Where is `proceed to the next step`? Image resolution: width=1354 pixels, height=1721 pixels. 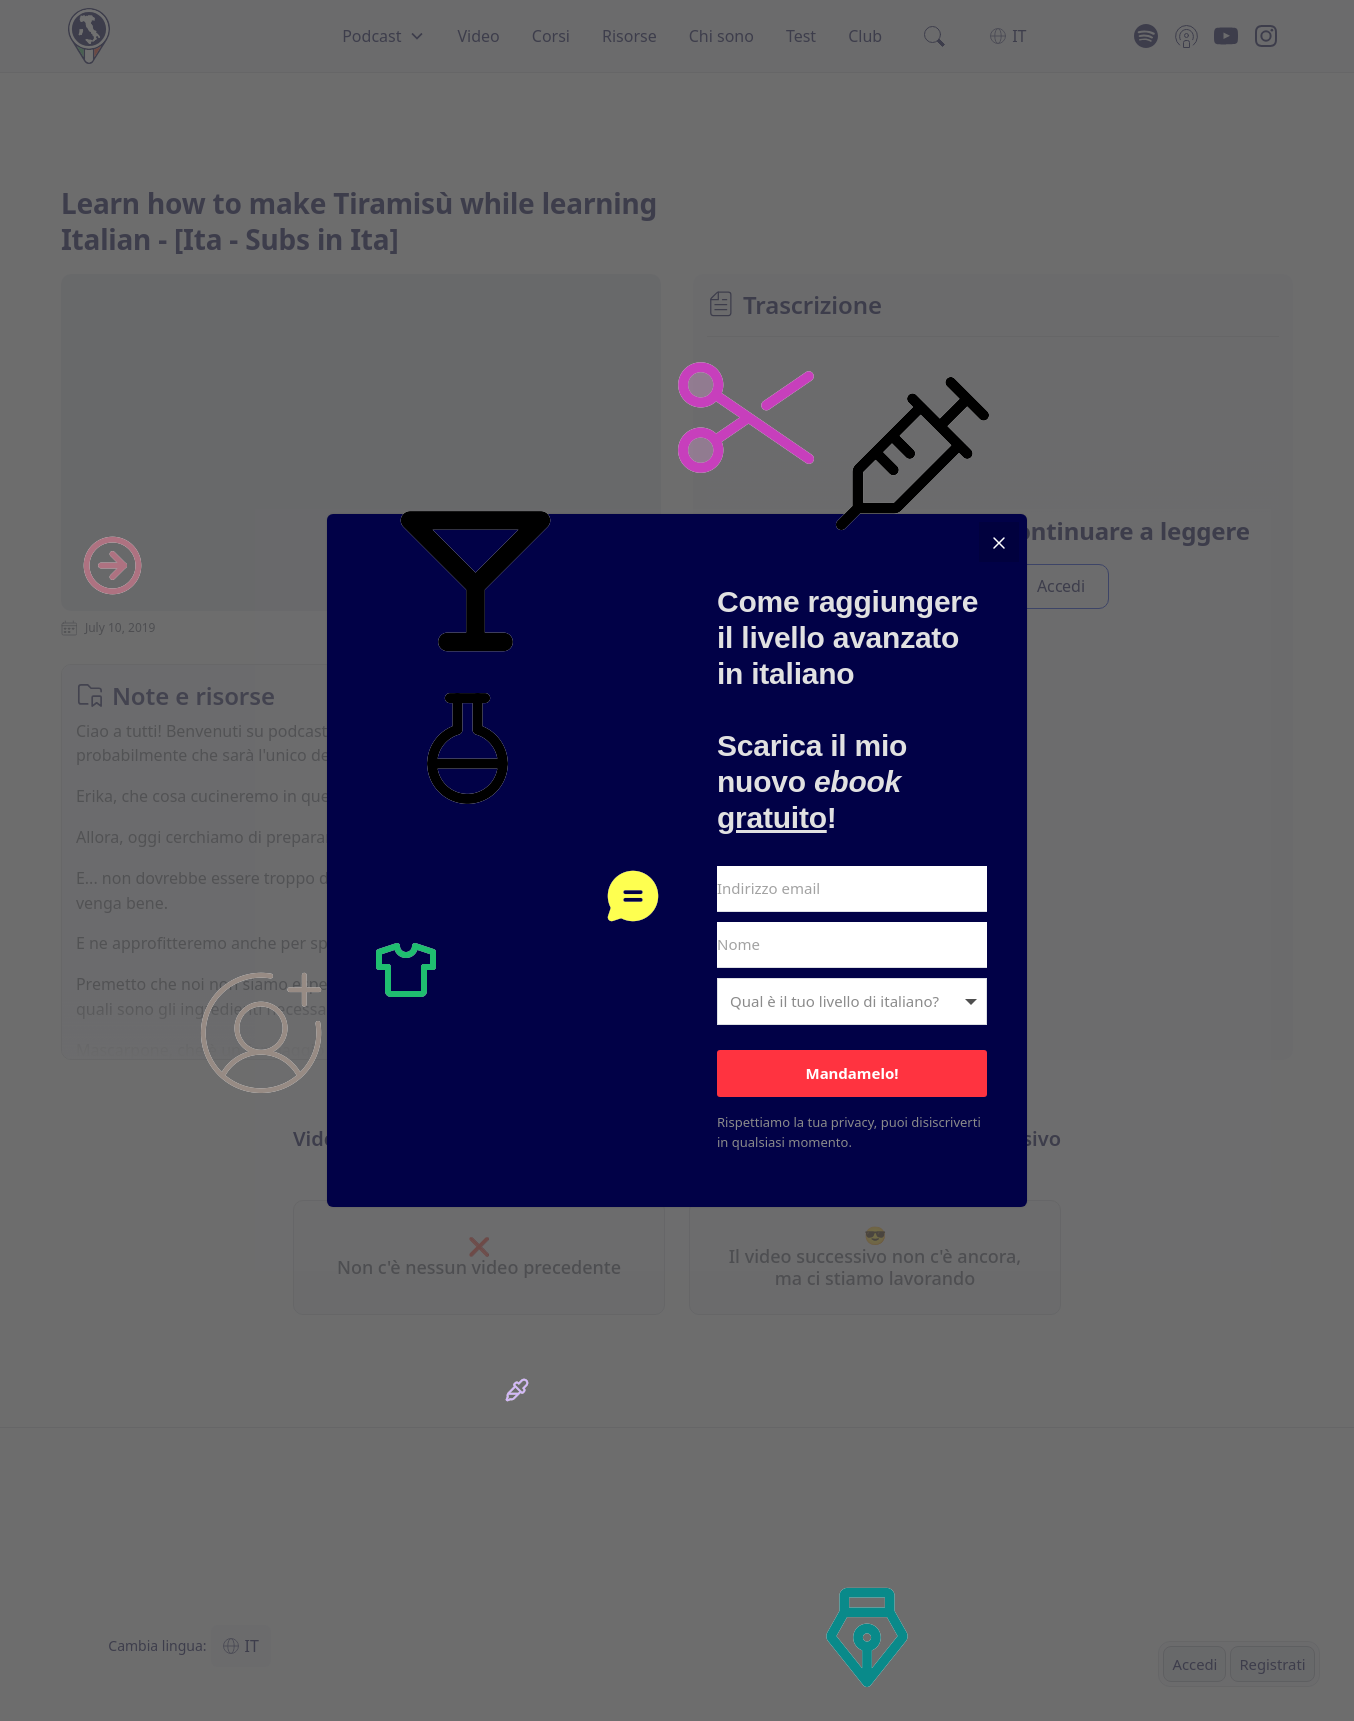 proceed to the next step is located at coordinates (112, 565).